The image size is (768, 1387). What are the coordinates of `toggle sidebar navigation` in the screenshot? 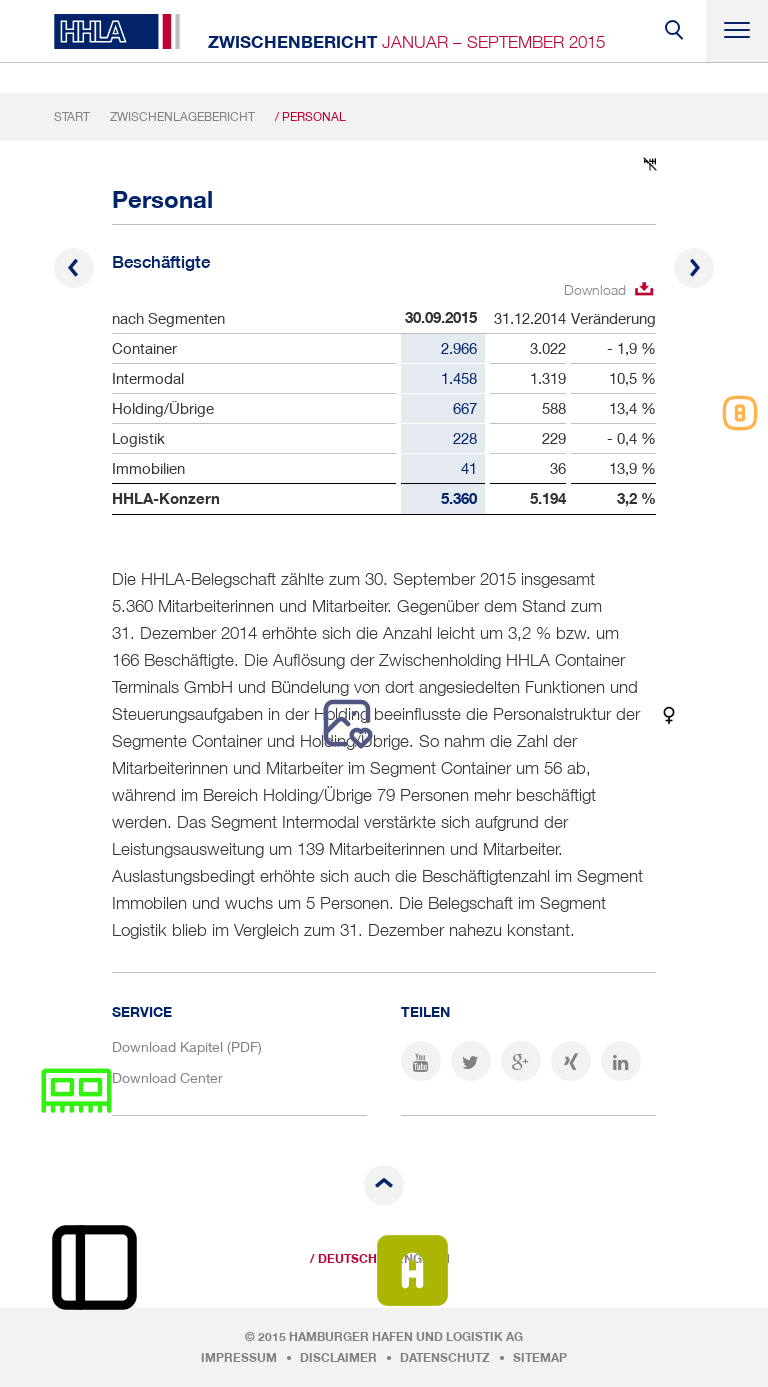 It's located at (94, 1267).